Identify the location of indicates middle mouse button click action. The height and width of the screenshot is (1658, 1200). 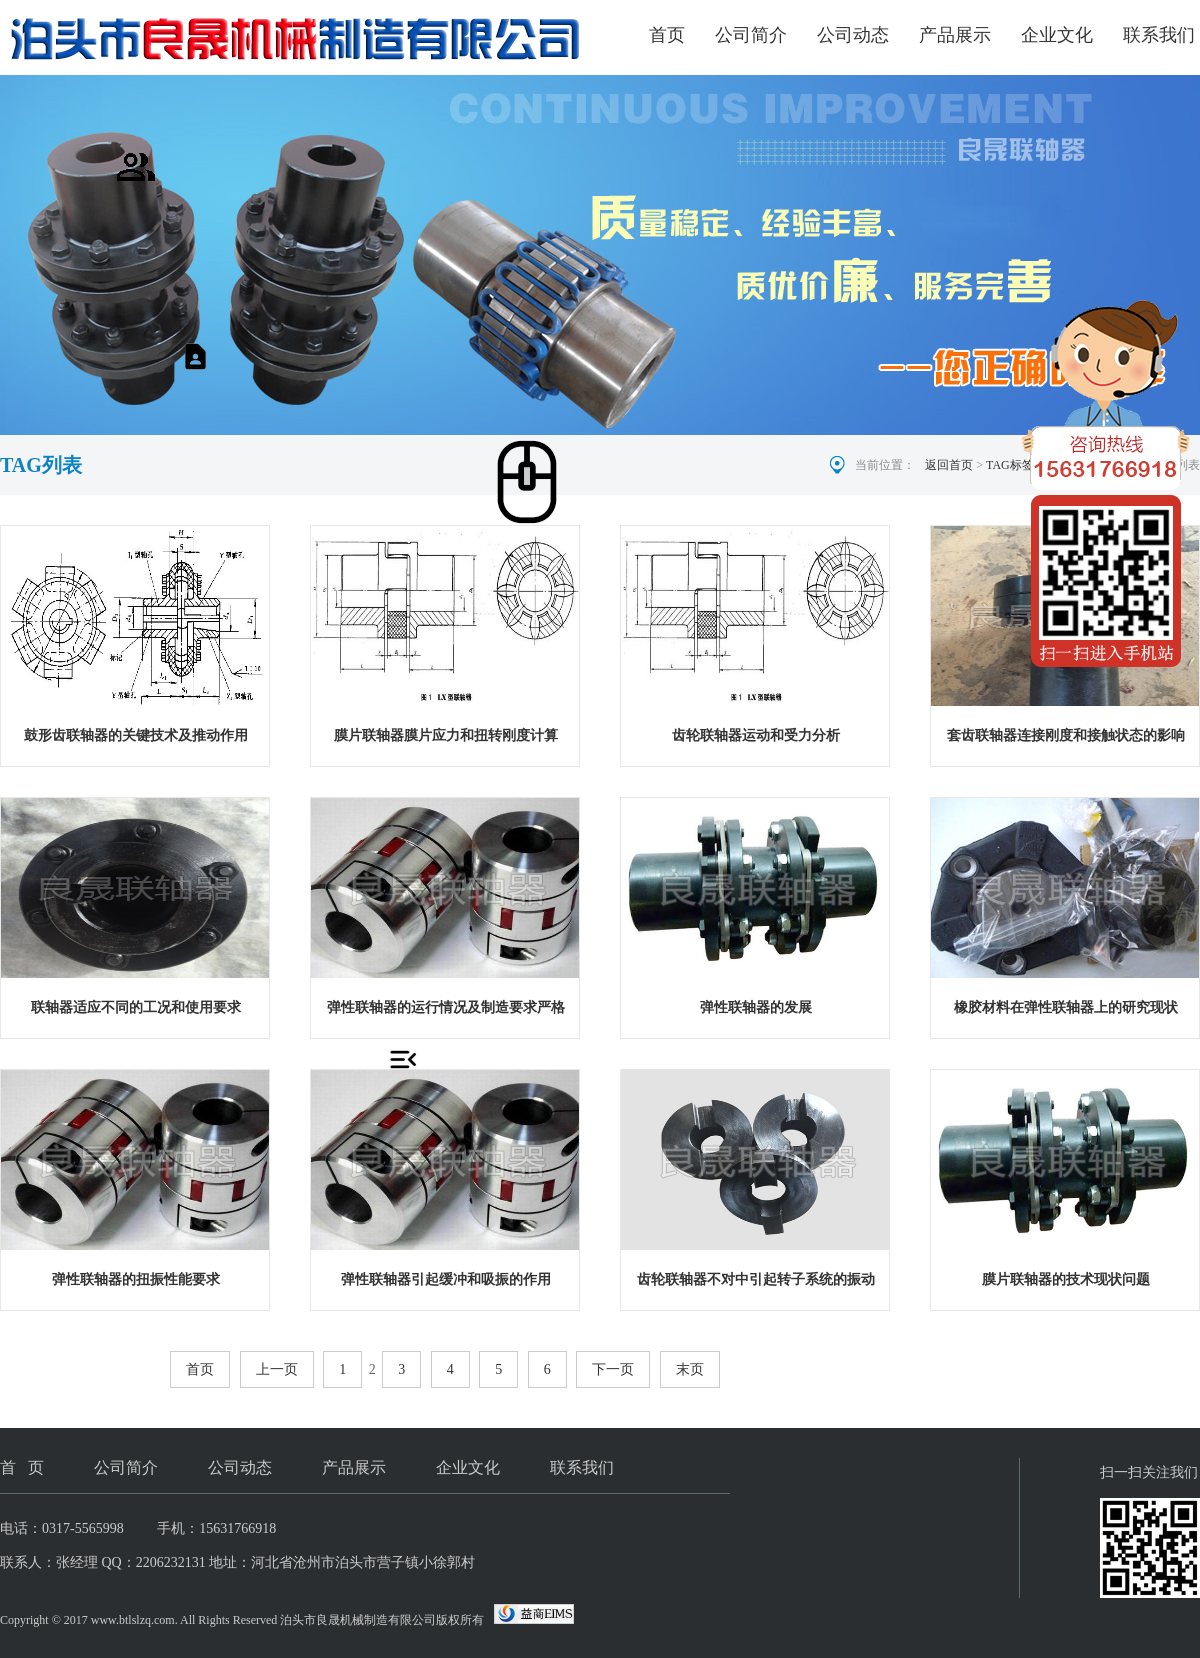
(527, 482).